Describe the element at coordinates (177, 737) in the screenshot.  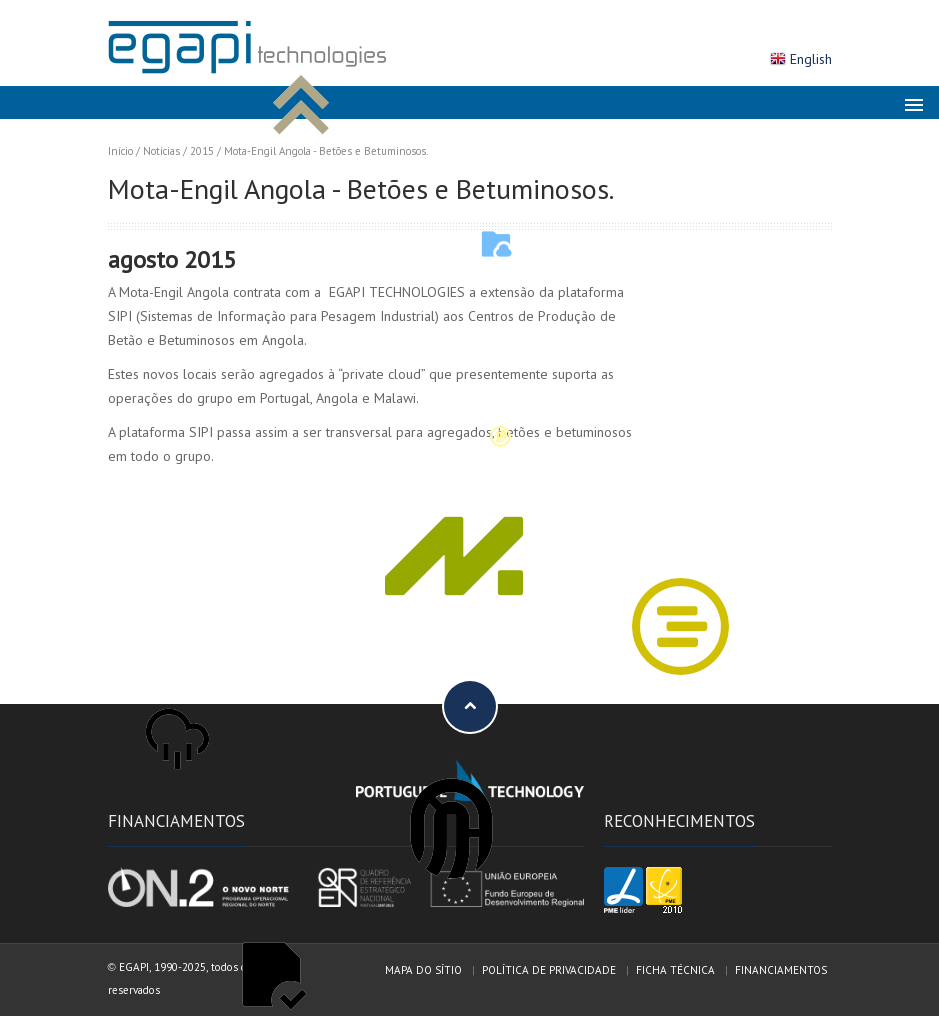
I see `indicates heavy rain or showers in weather forecast` at that location.